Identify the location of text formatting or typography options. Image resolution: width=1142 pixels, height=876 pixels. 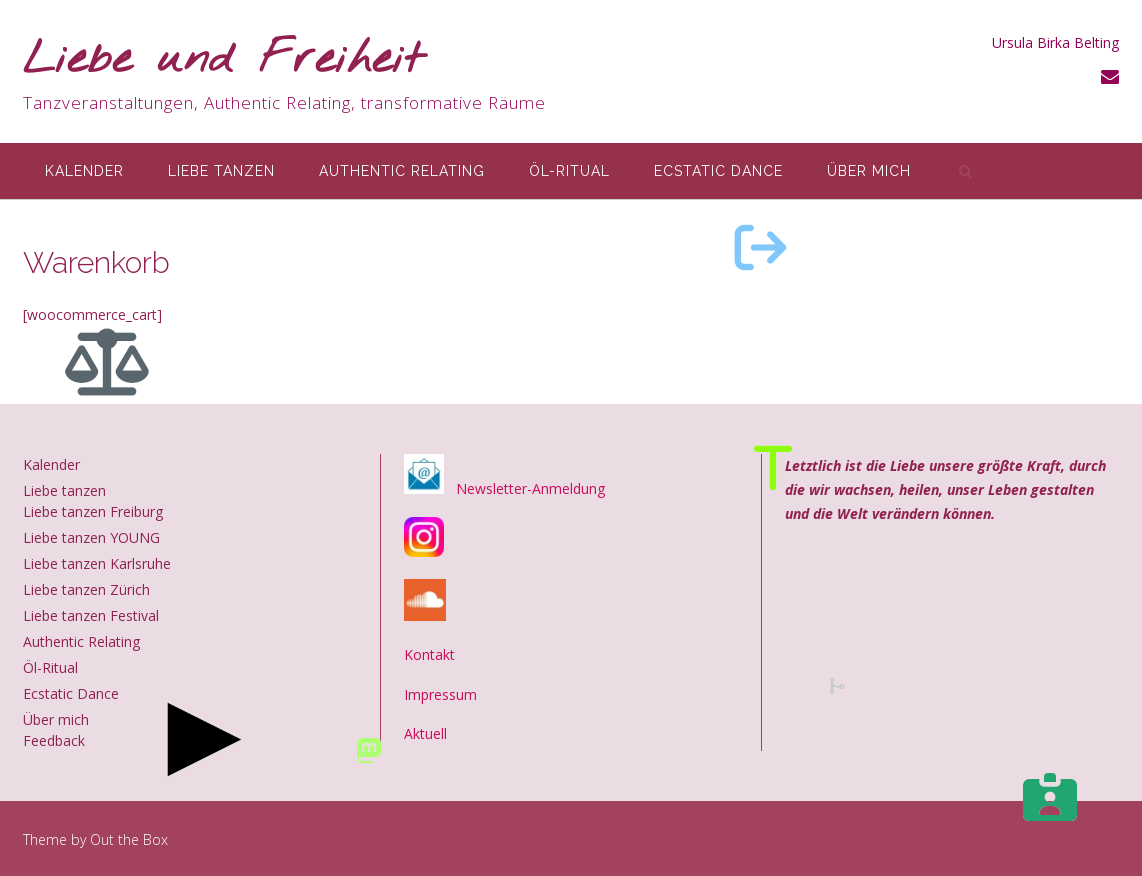
(773, 468).